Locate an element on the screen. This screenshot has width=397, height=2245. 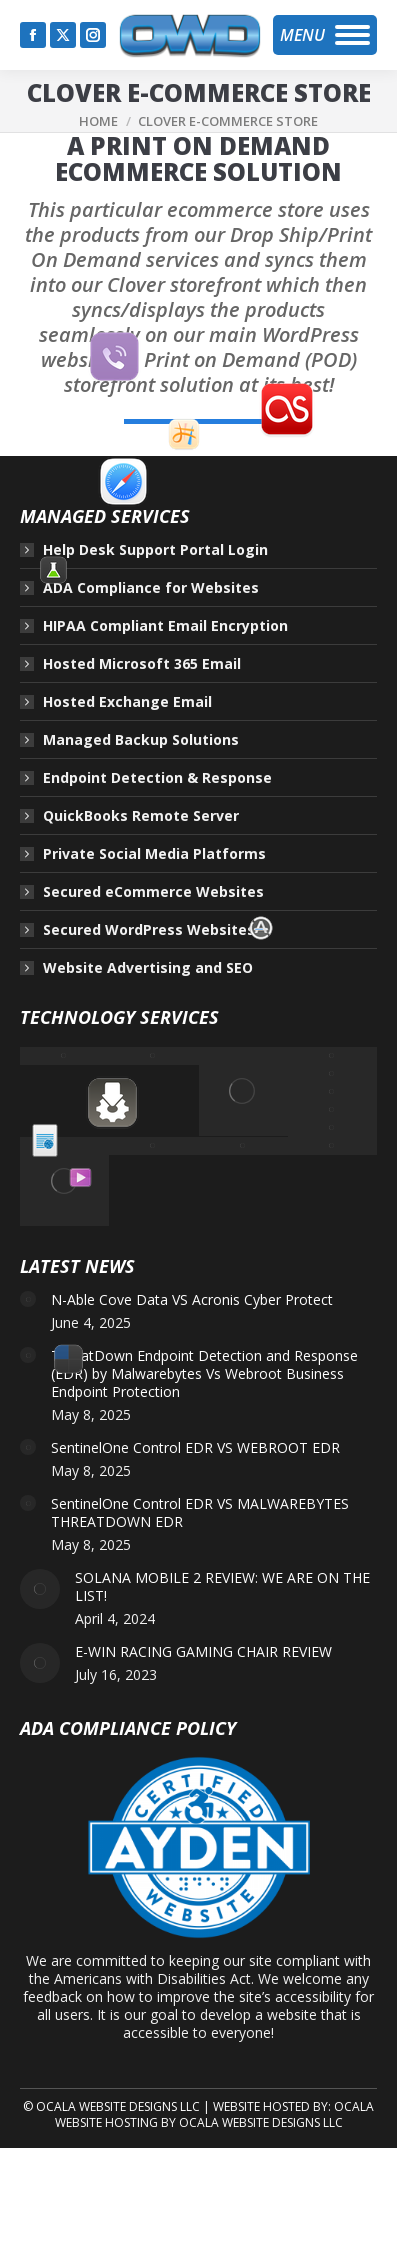
open pmim input method app is located at coordinates (184, 434).